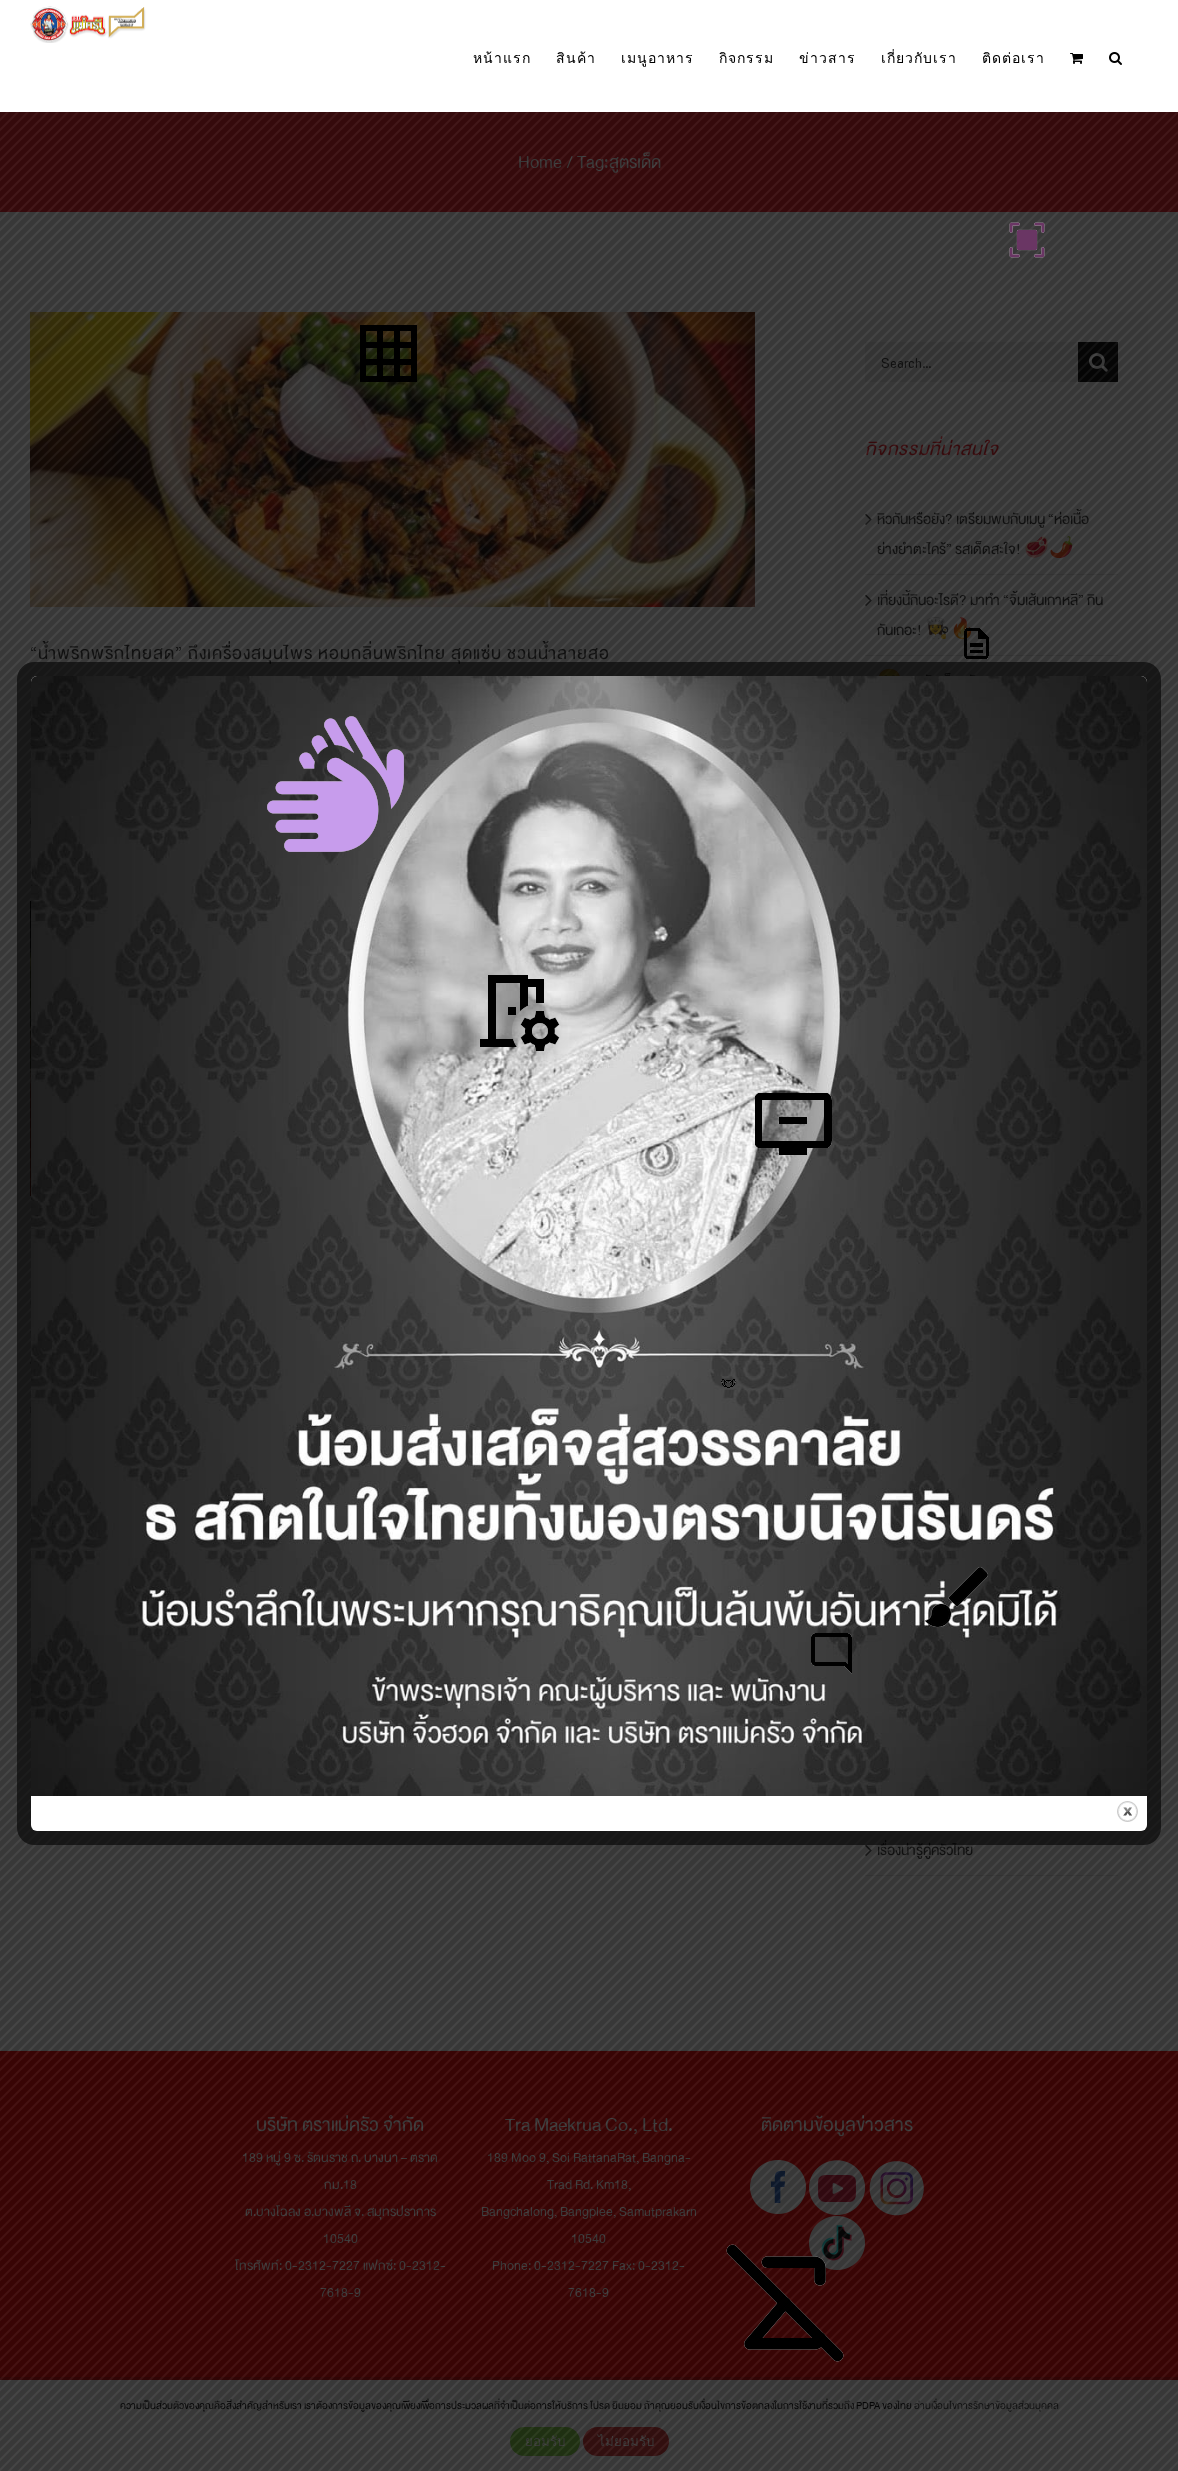  I want to click on indicates sign language or accessibility features, so click(335, 783).